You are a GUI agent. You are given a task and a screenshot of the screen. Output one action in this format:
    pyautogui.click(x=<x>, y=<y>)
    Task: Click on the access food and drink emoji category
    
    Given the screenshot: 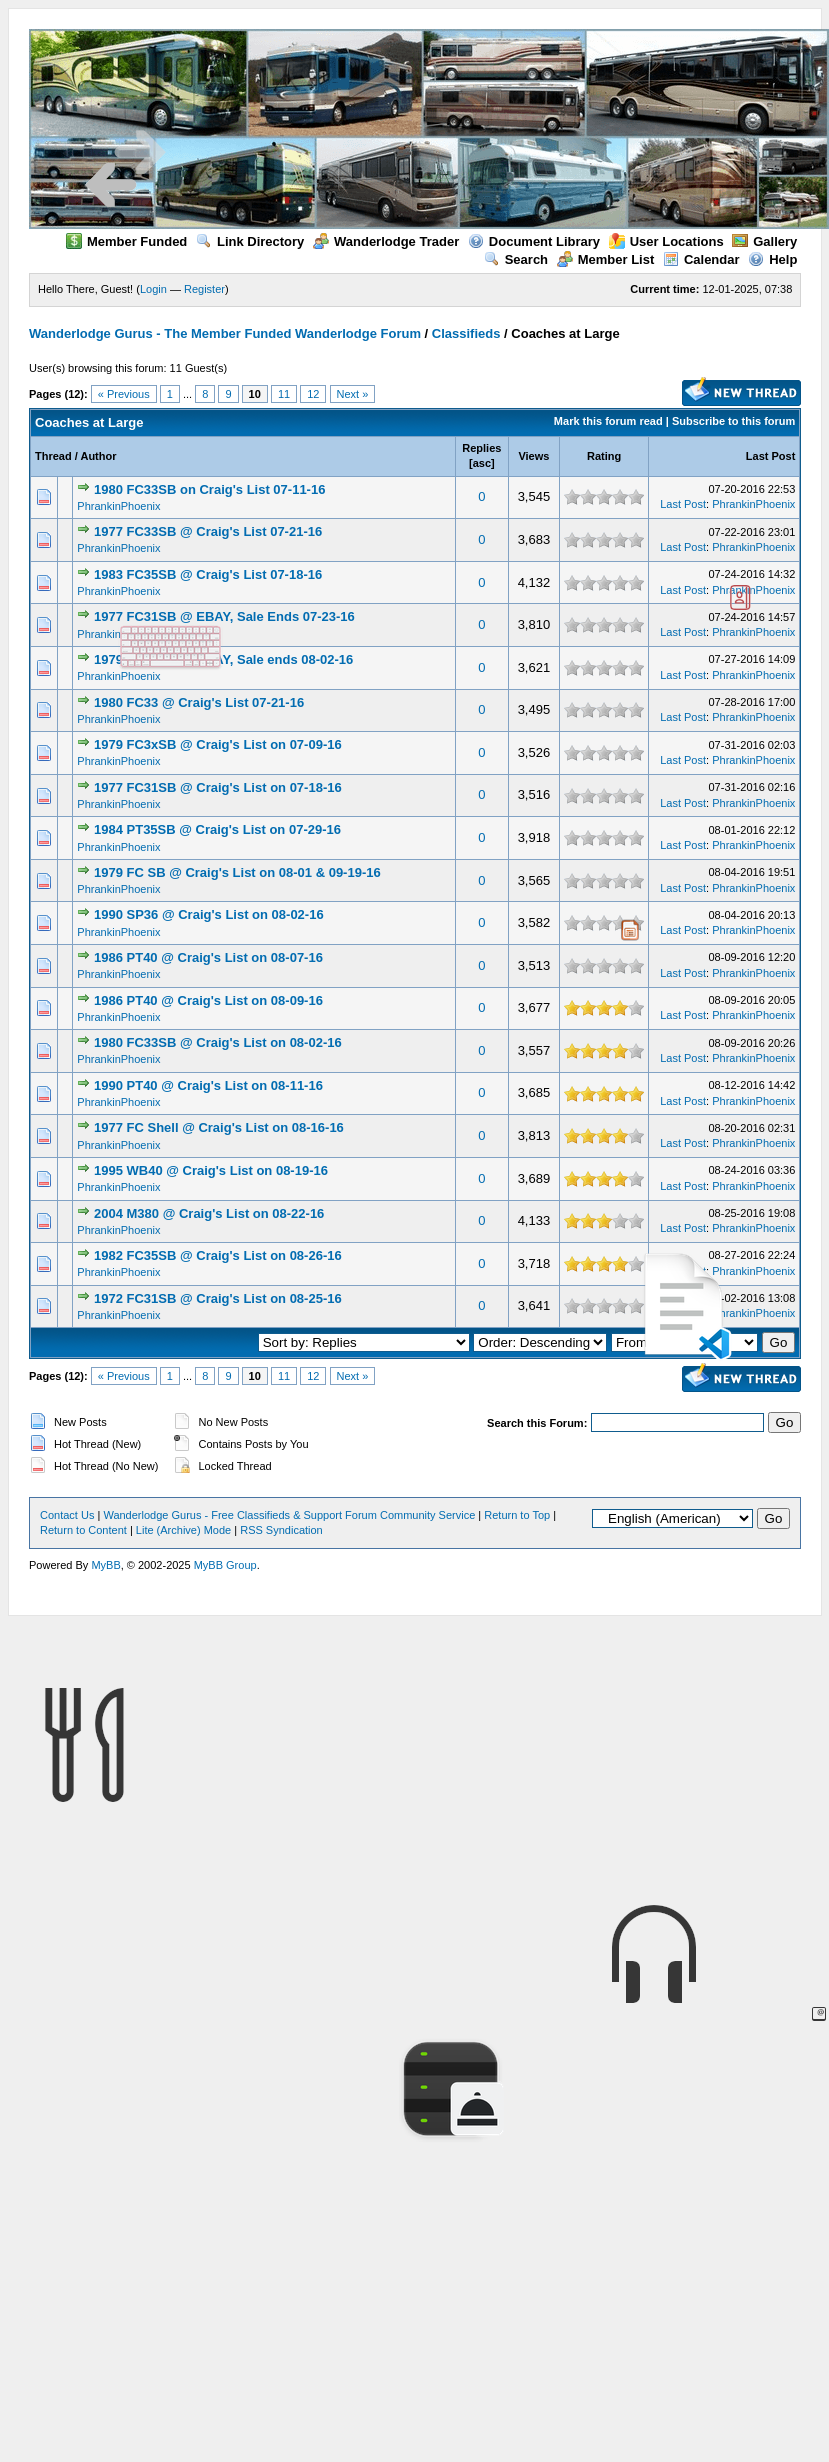 What is the action you would take?
    pyautogui.click(x=88, y=1745)
    